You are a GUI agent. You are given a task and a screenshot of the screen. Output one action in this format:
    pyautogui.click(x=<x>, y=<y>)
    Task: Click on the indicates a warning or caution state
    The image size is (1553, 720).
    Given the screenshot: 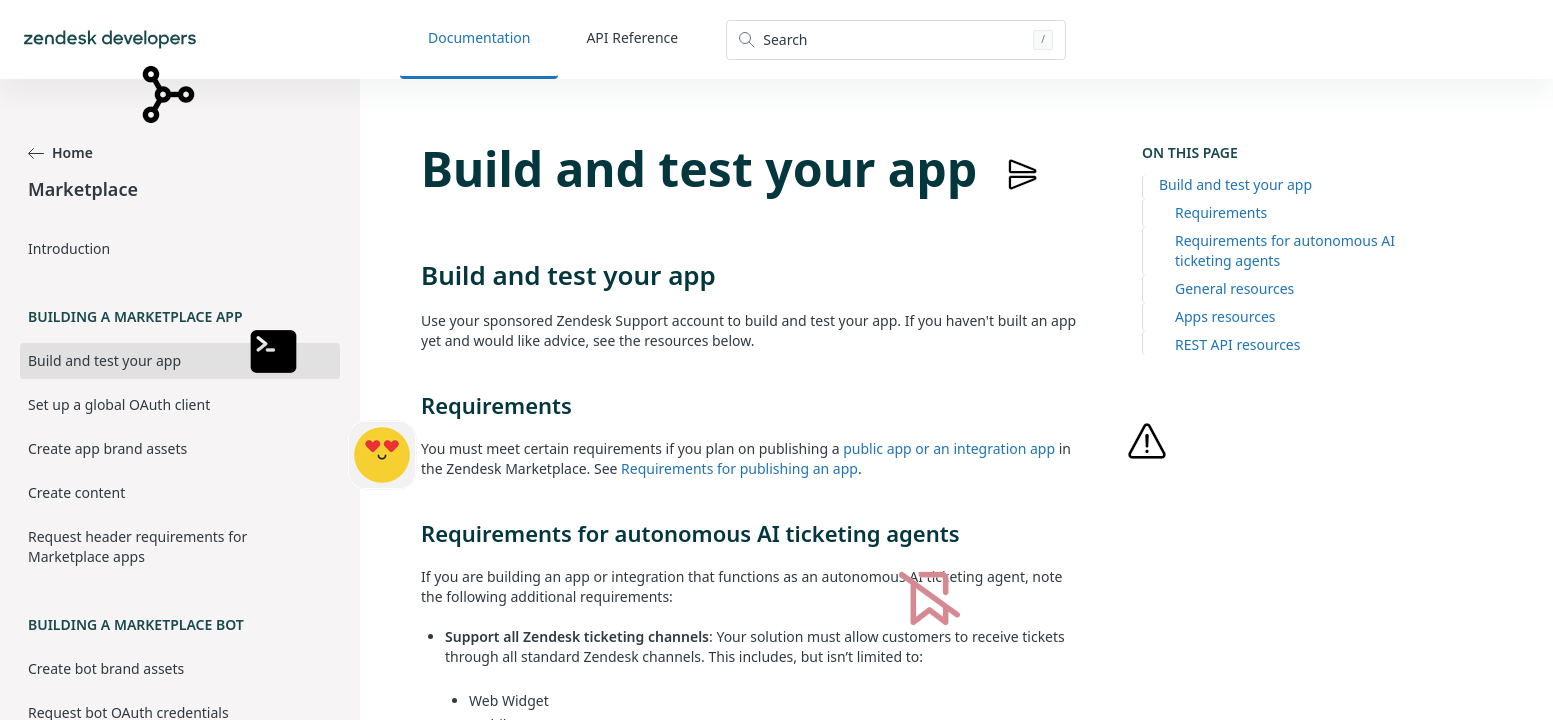 What is the action you would take?
    pyautogui.click(x=1147, y=441)
    